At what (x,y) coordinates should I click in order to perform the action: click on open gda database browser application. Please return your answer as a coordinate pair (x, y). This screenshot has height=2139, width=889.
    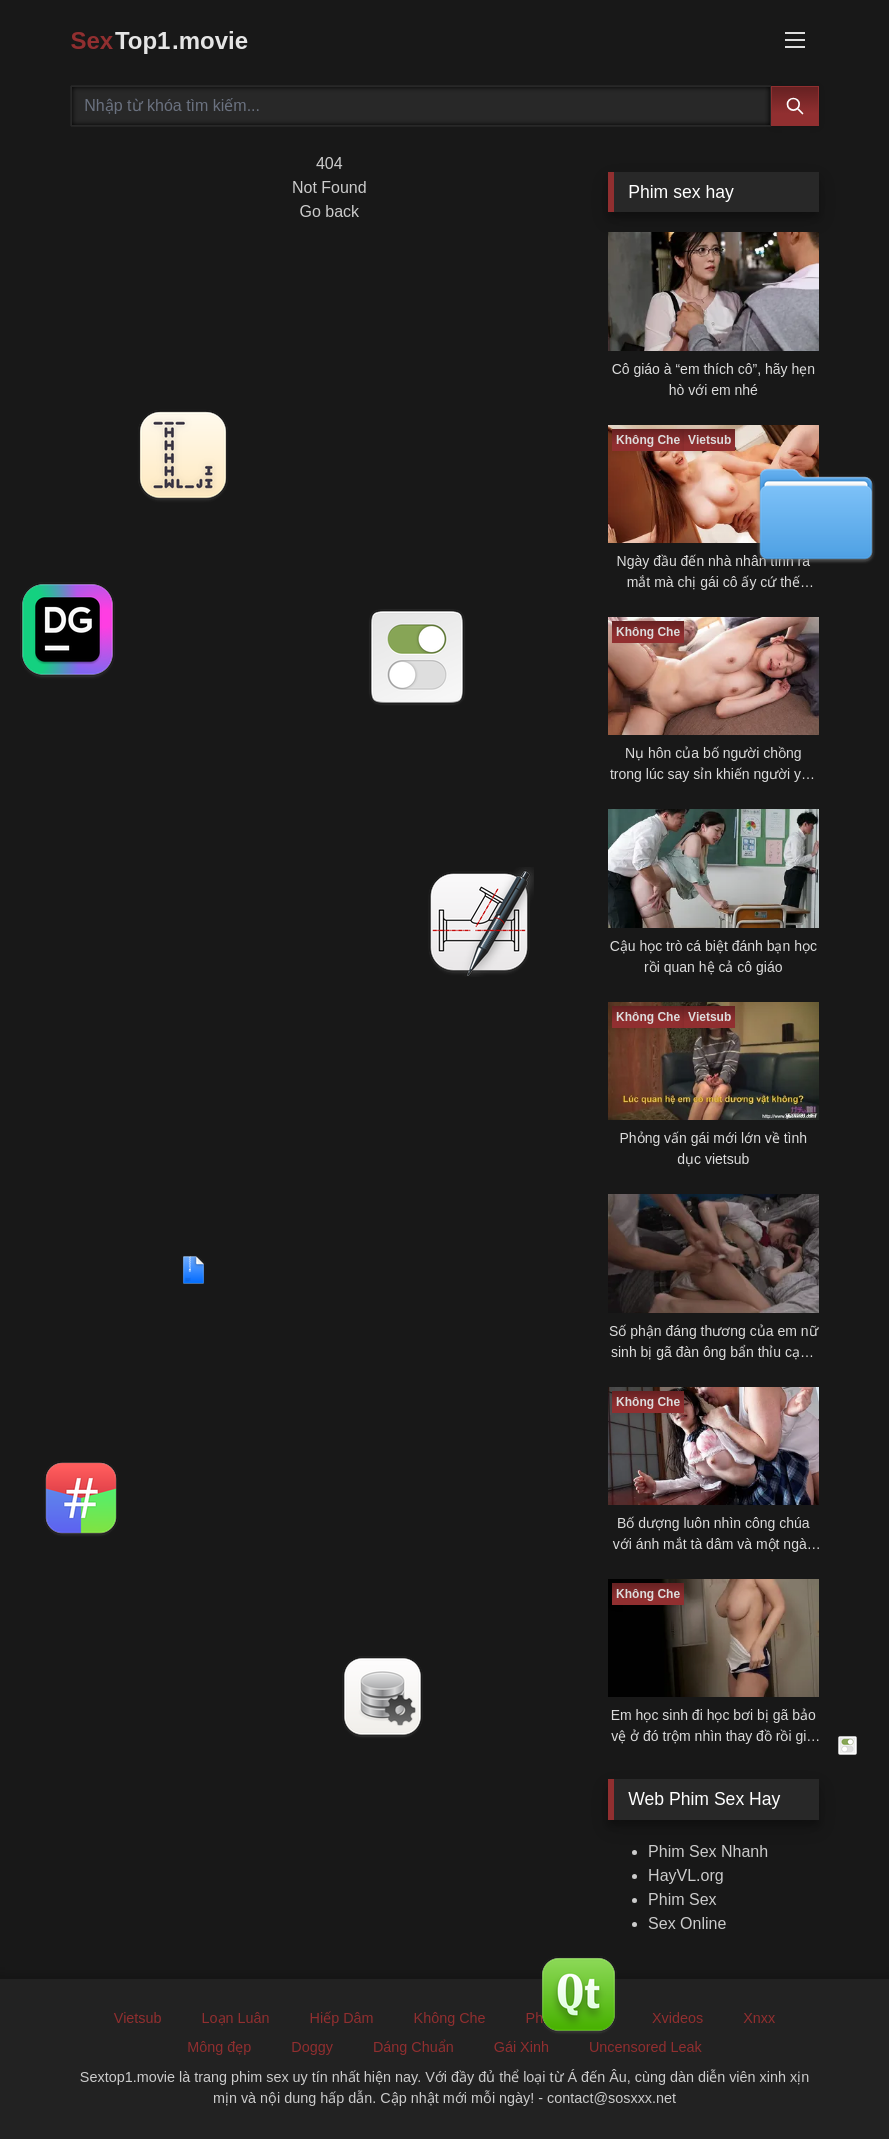
    Looking at the image, I should click on (382, 1696).